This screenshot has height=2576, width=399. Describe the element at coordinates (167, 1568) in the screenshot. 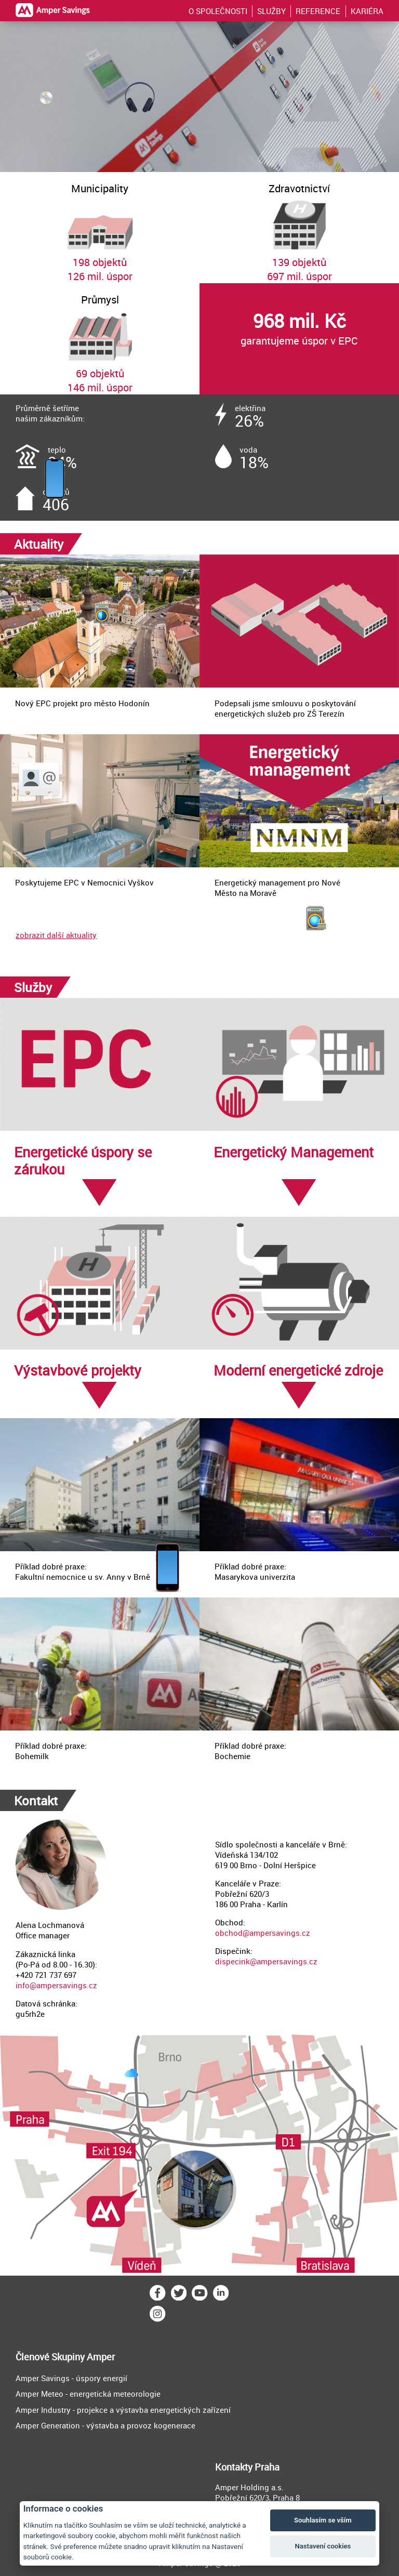

I see `manage connected iPhone 5c device` at that location.